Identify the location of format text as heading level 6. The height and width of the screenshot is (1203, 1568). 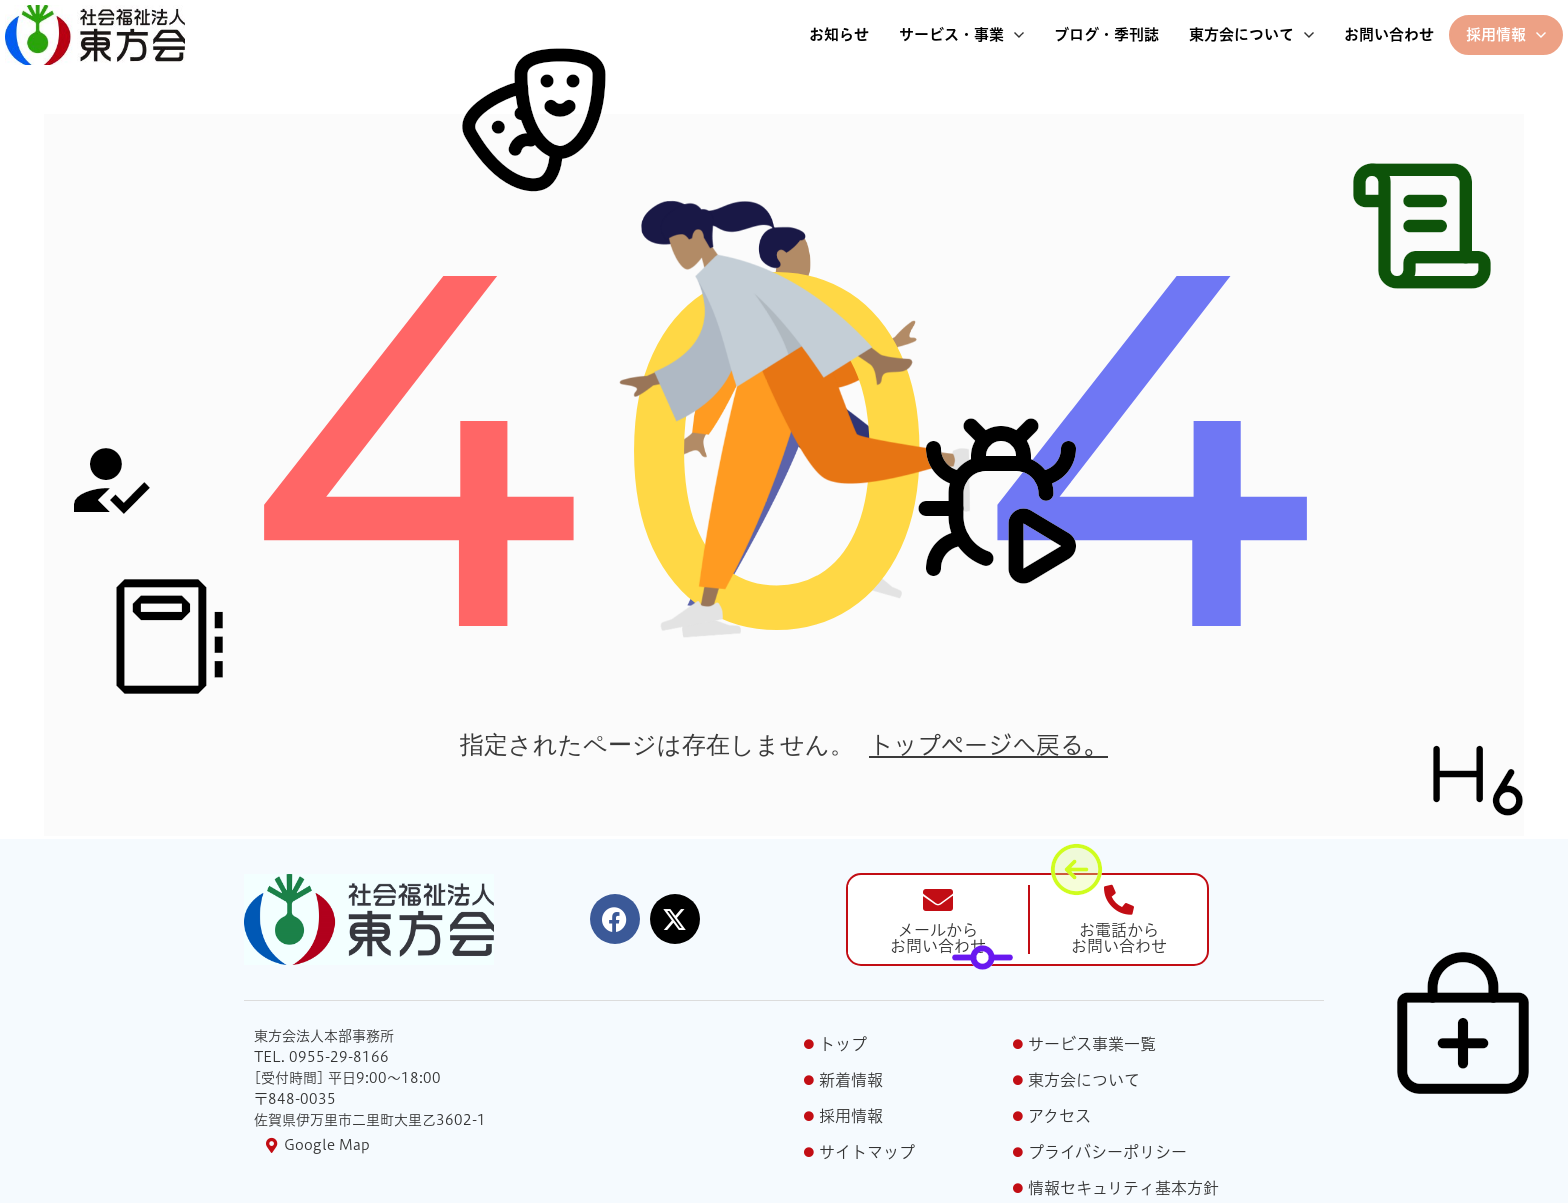
(1473, 779).